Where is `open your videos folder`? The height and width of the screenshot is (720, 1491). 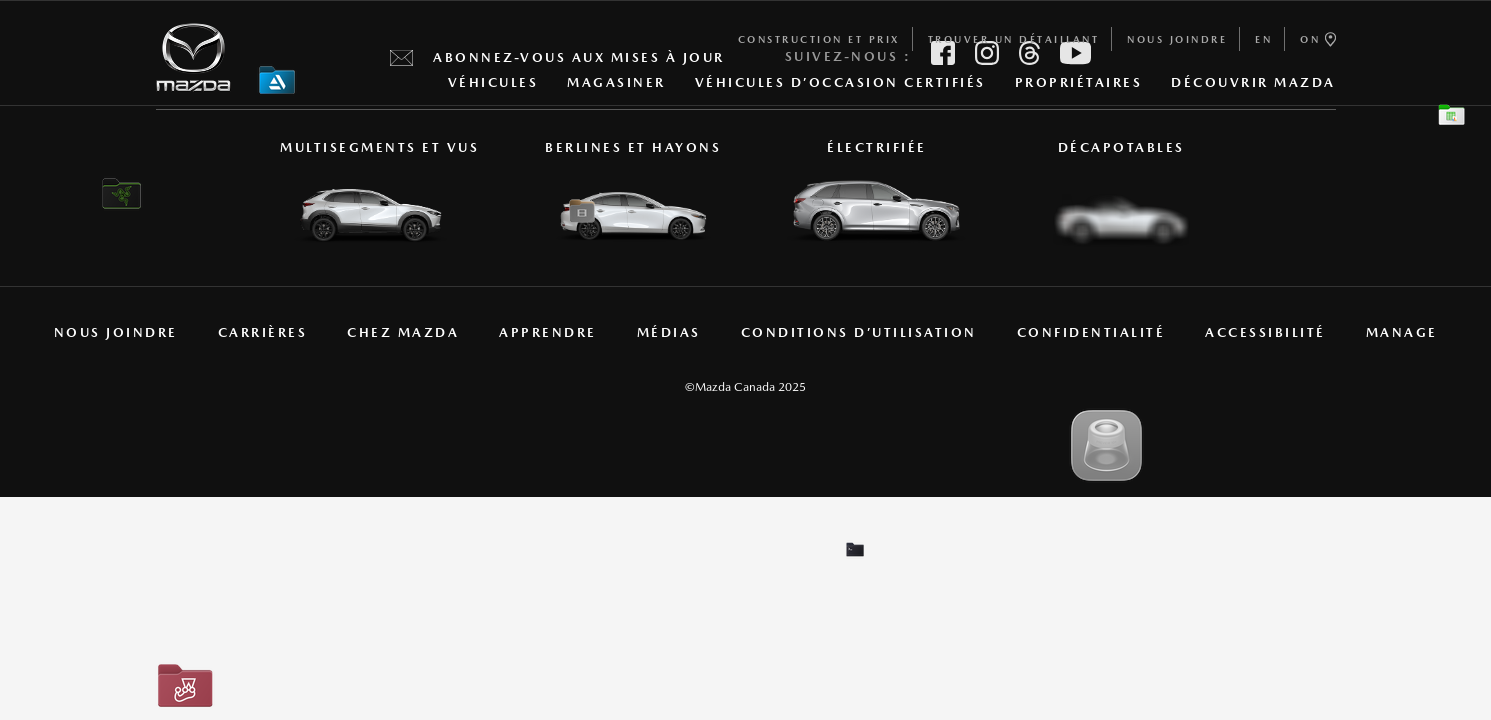
open your videos folder is located at coordinates (582, 211).